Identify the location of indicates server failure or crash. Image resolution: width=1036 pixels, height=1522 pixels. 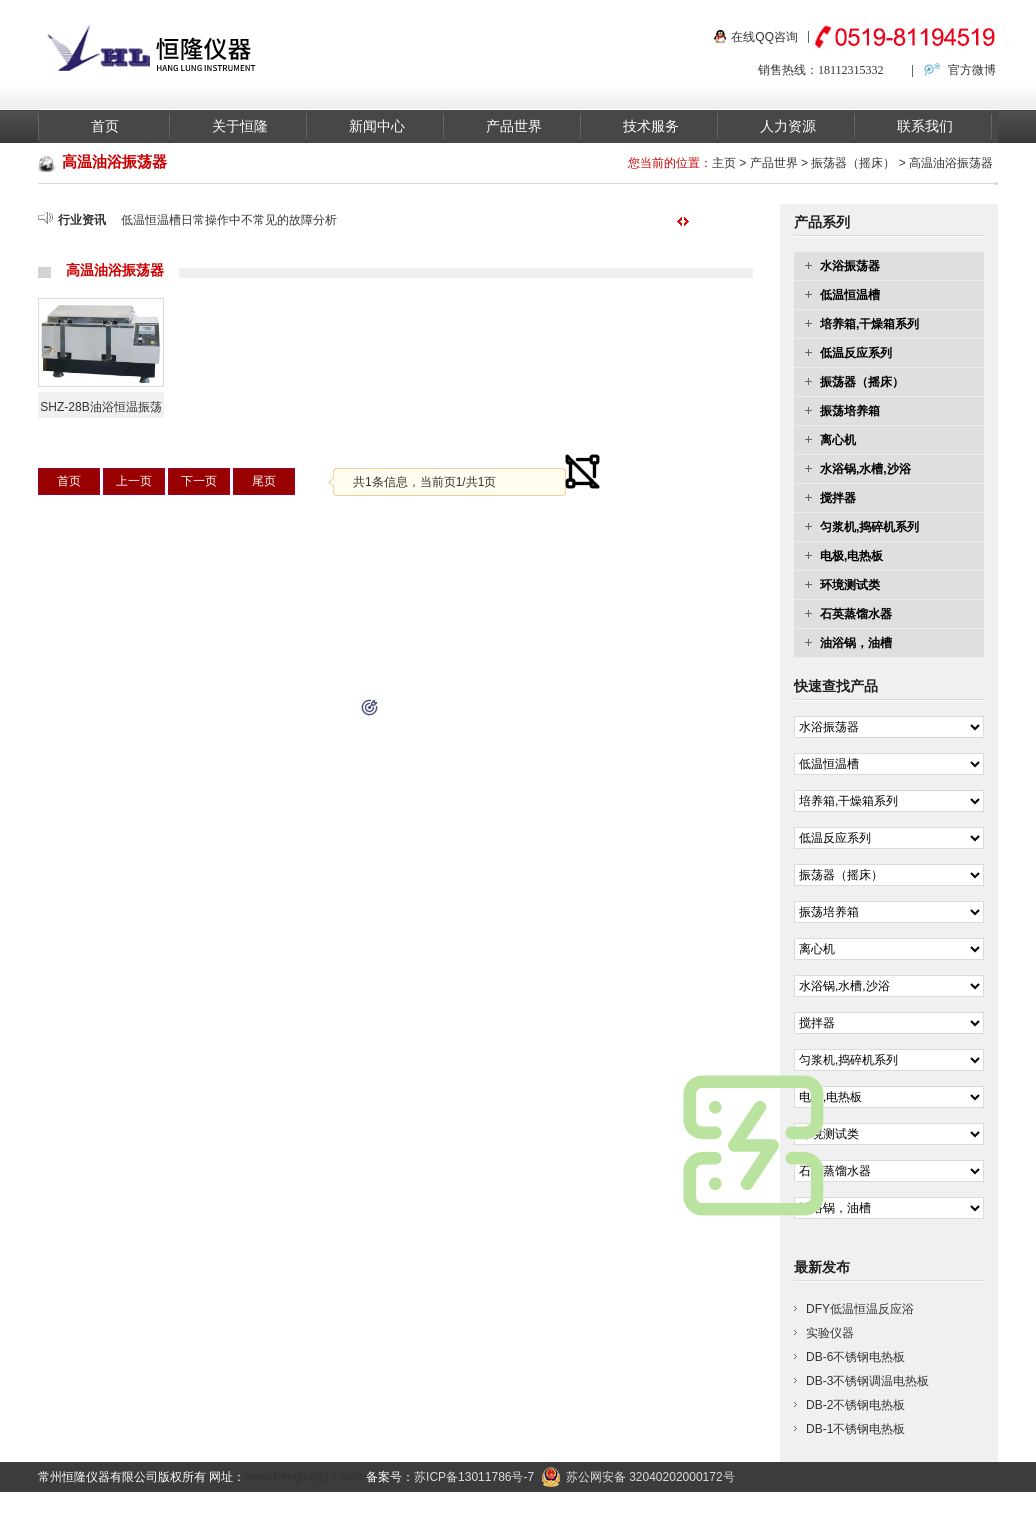
(753, 1145).